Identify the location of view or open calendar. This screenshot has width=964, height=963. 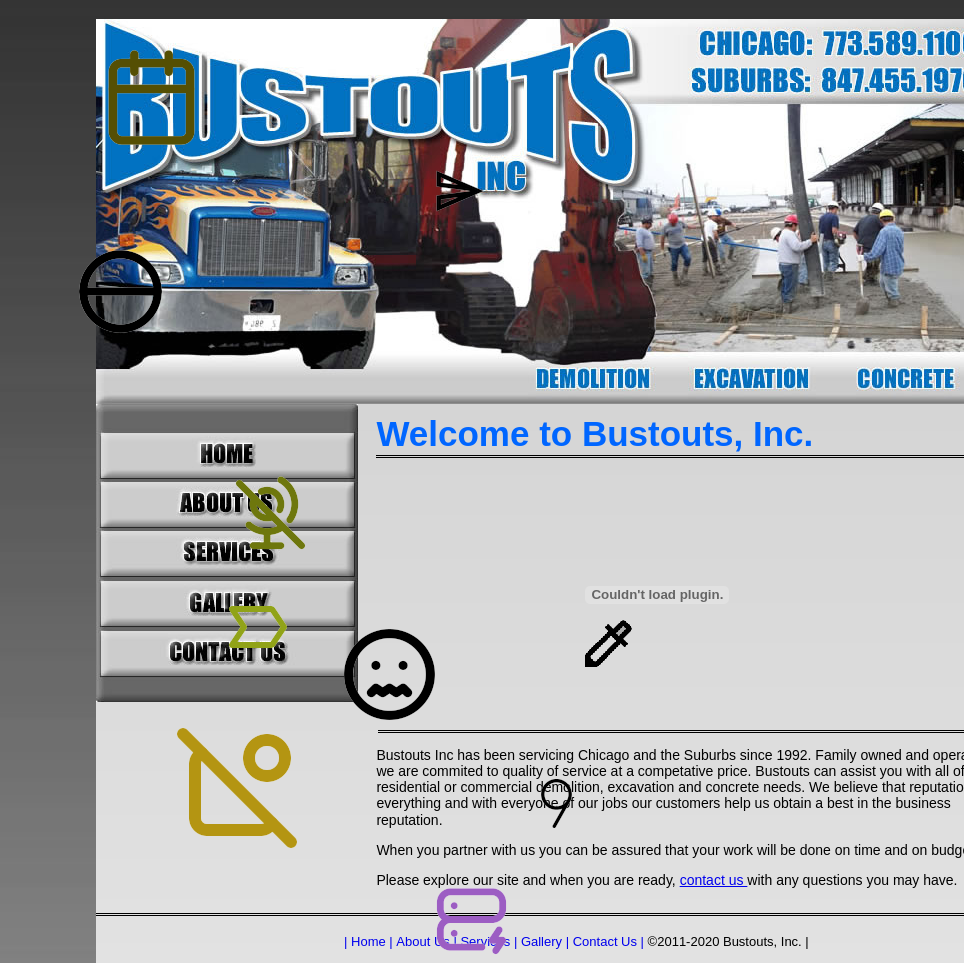
(151, 97).